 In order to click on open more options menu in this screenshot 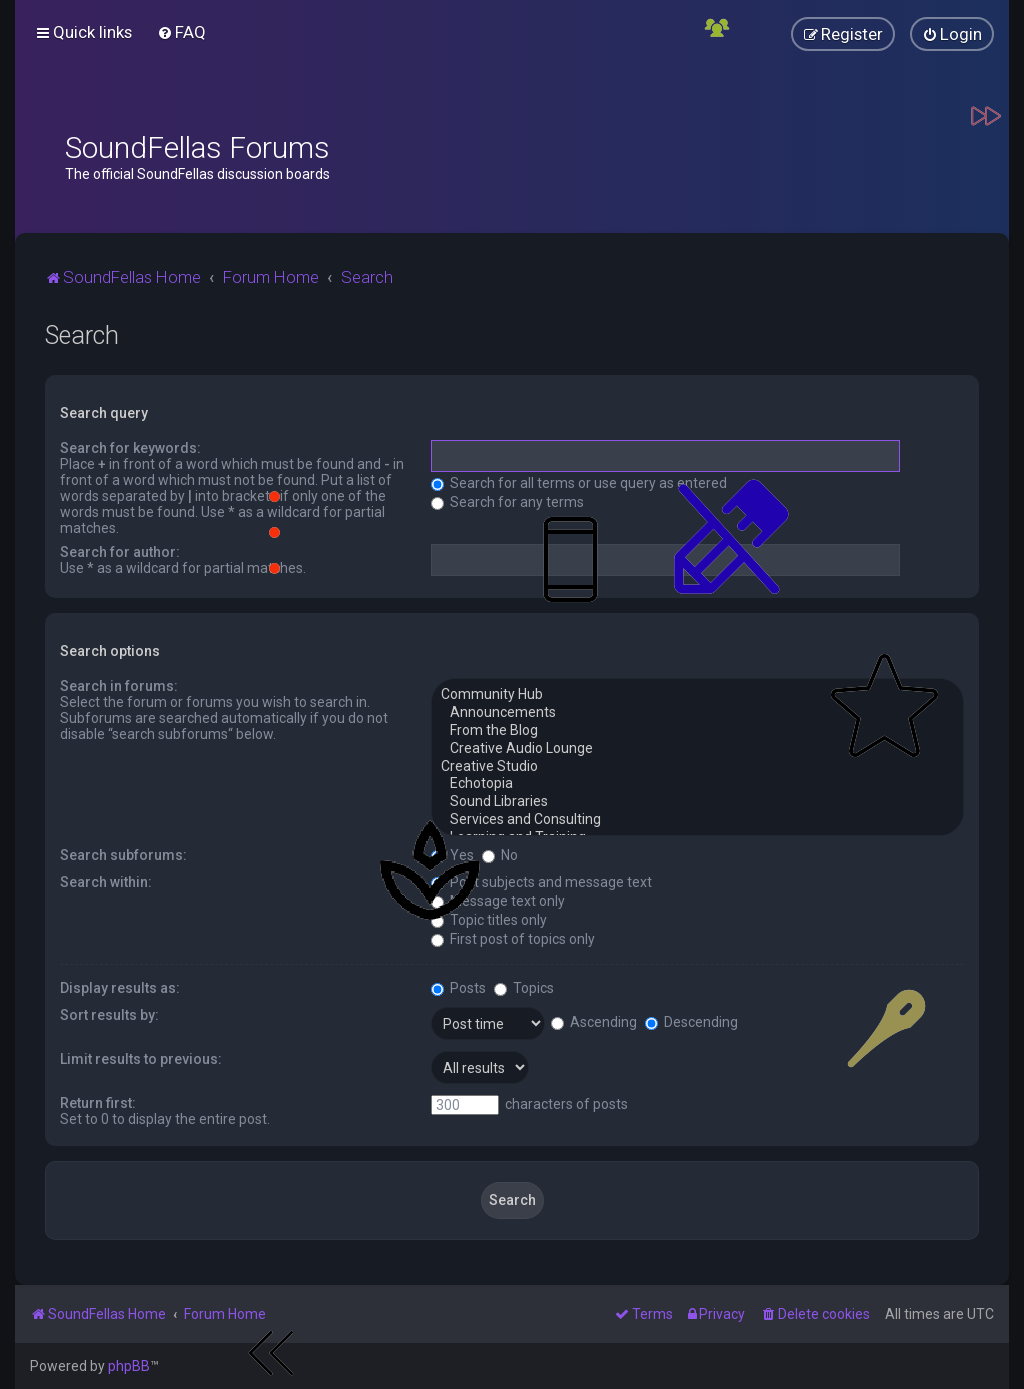, I will do `click(274, 532)`.